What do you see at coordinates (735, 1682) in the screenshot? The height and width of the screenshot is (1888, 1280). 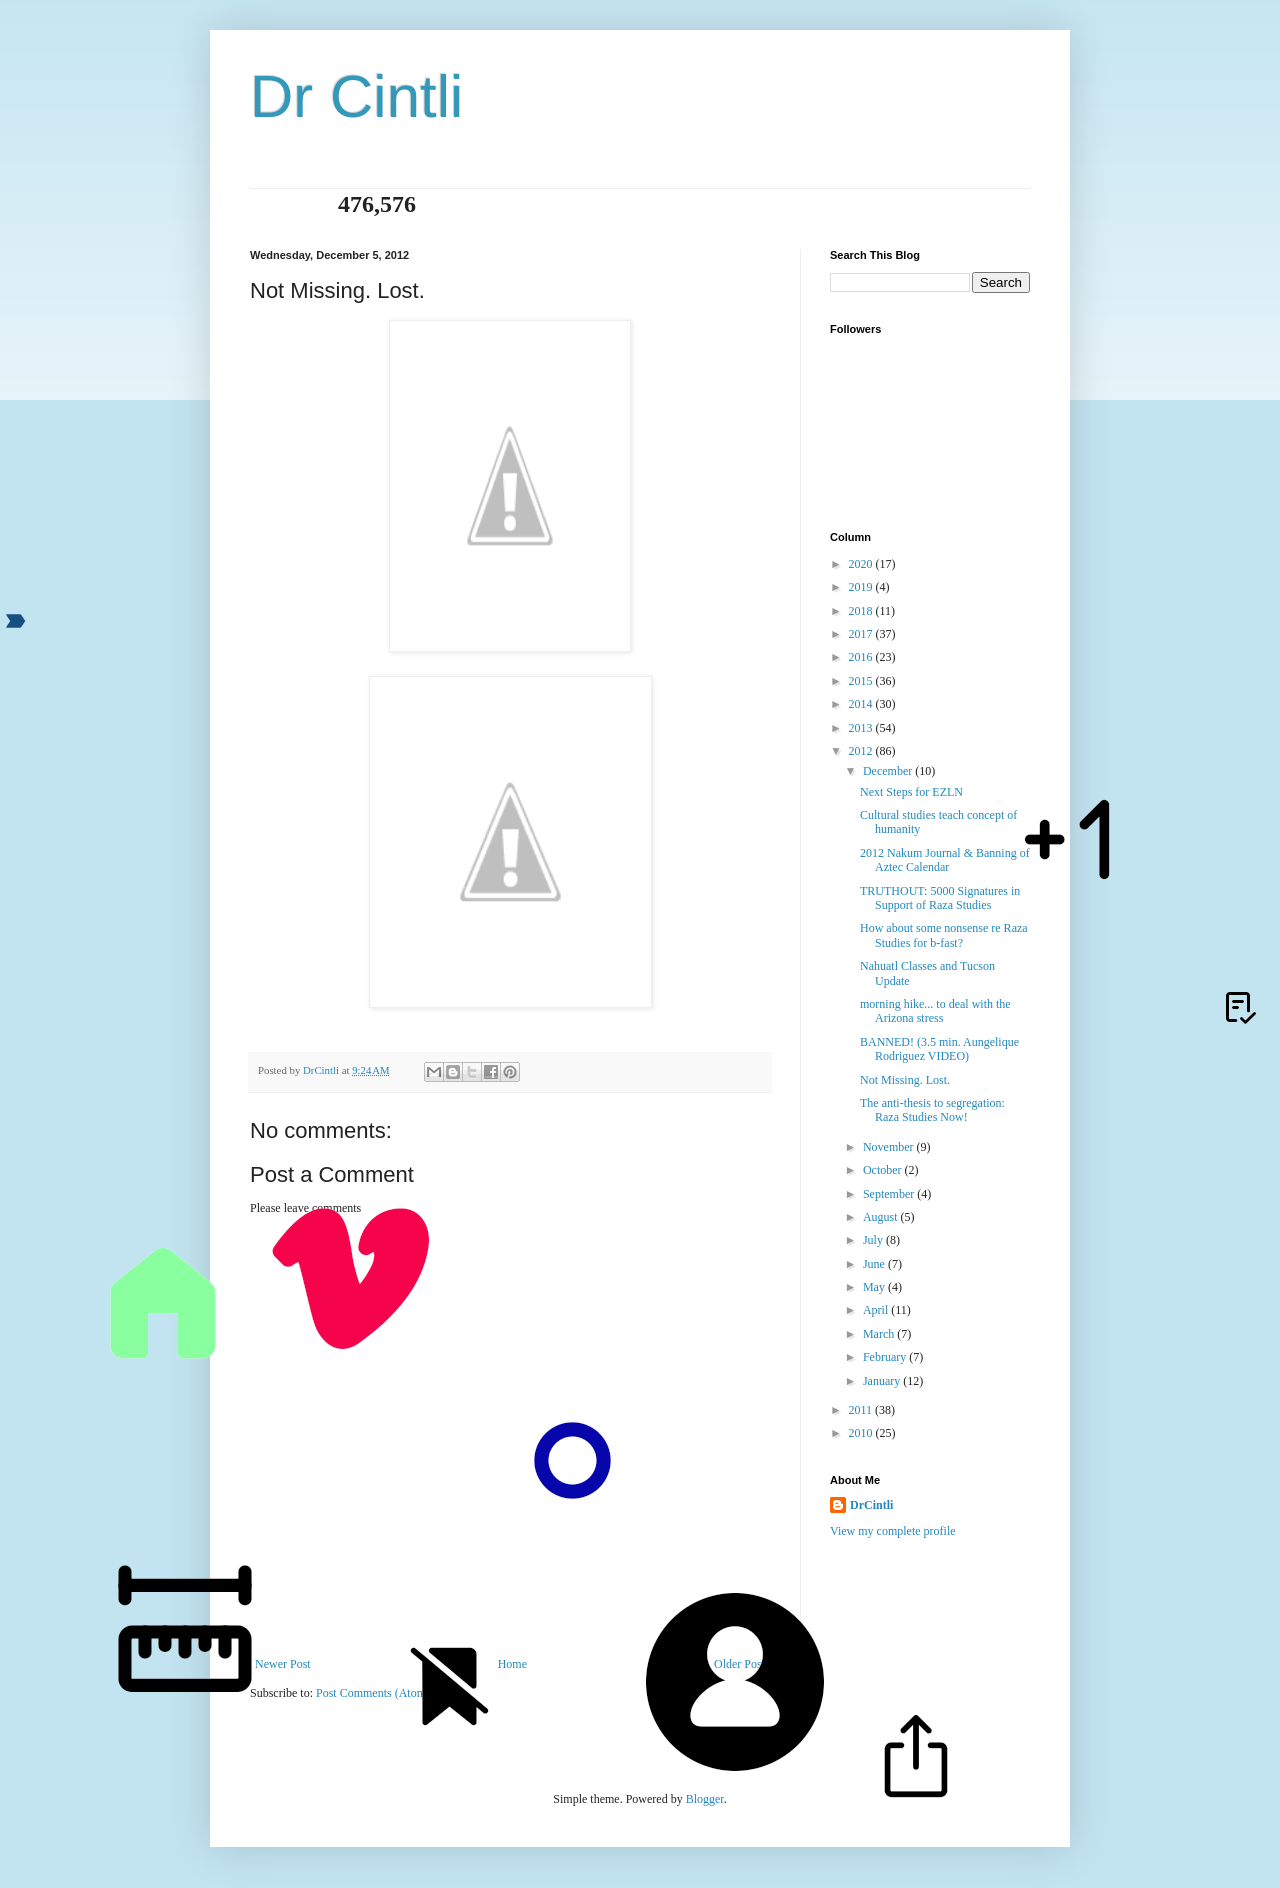 I see `view user profile` at bounding box center [735, 1682].